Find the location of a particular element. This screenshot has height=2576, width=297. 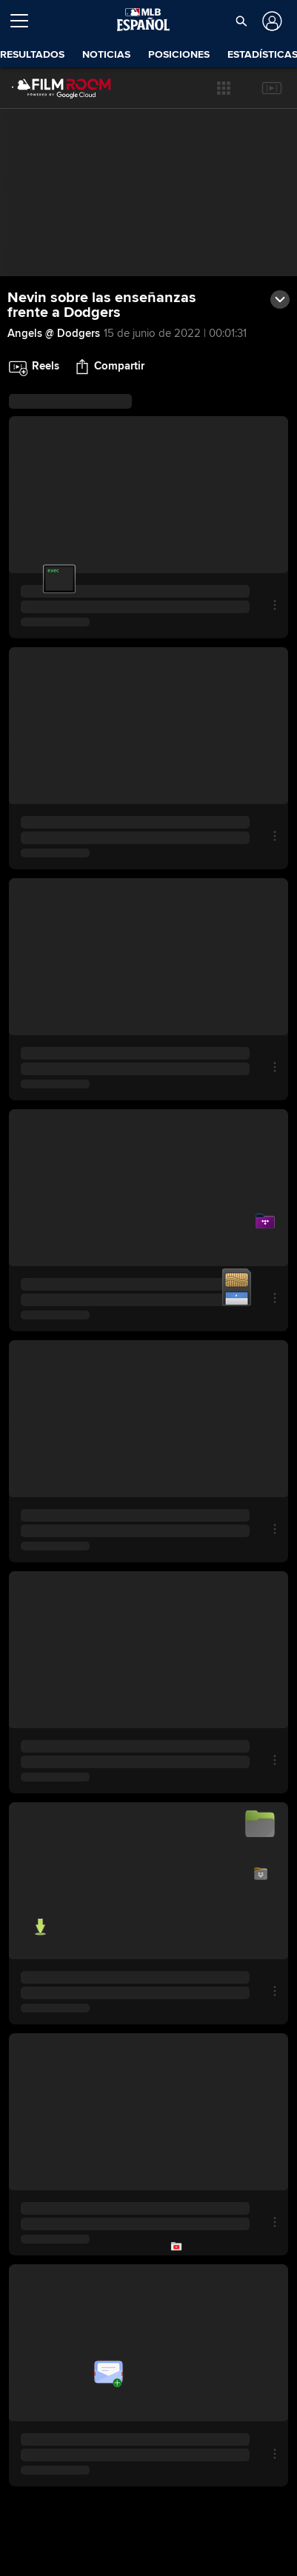

indicates an executable binary file is located at coordinates (59, 579).